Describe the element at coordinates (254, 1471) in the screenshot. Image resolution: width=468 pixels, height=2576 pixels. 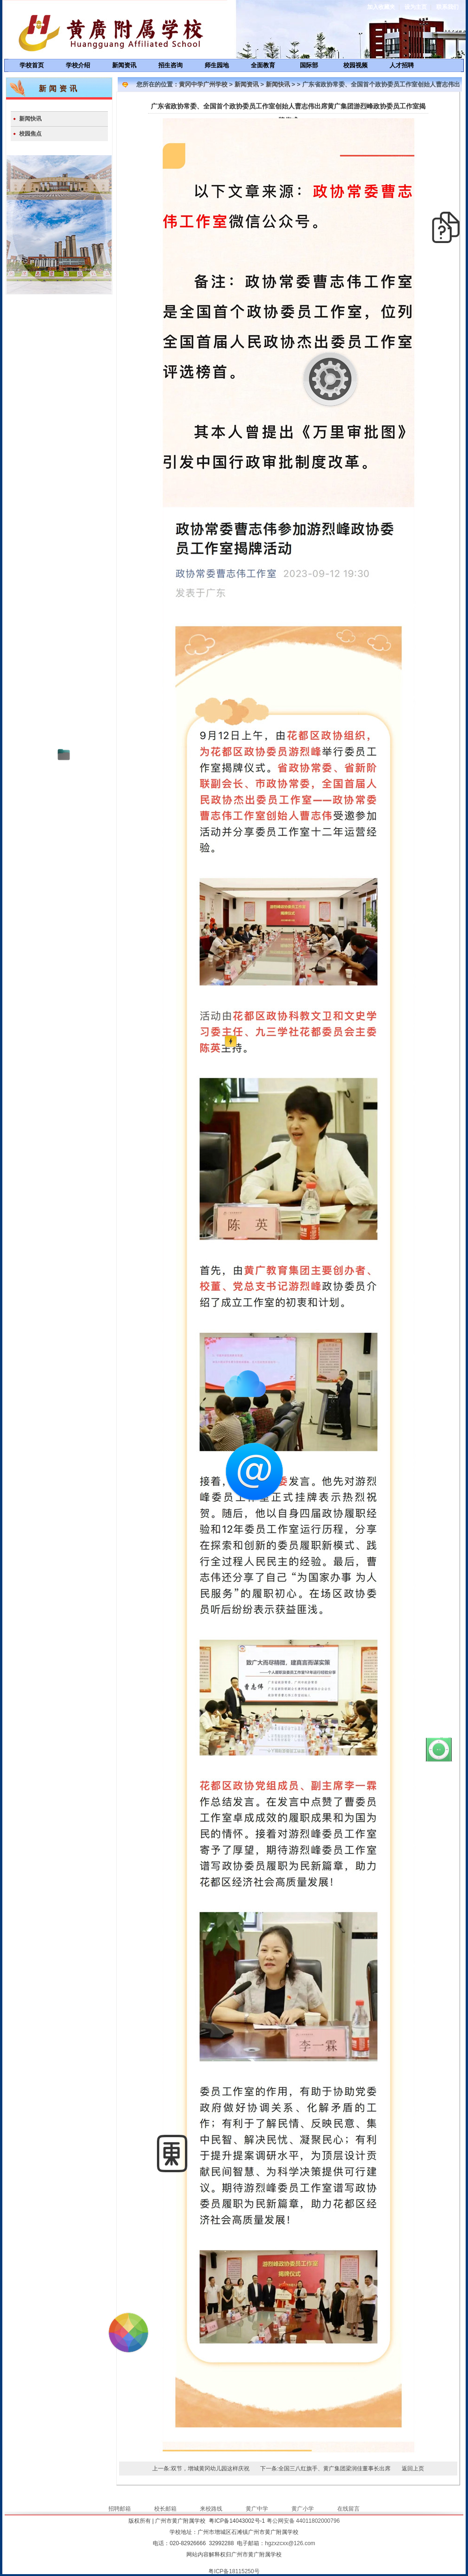
I see `access user accounts settings` at that location.